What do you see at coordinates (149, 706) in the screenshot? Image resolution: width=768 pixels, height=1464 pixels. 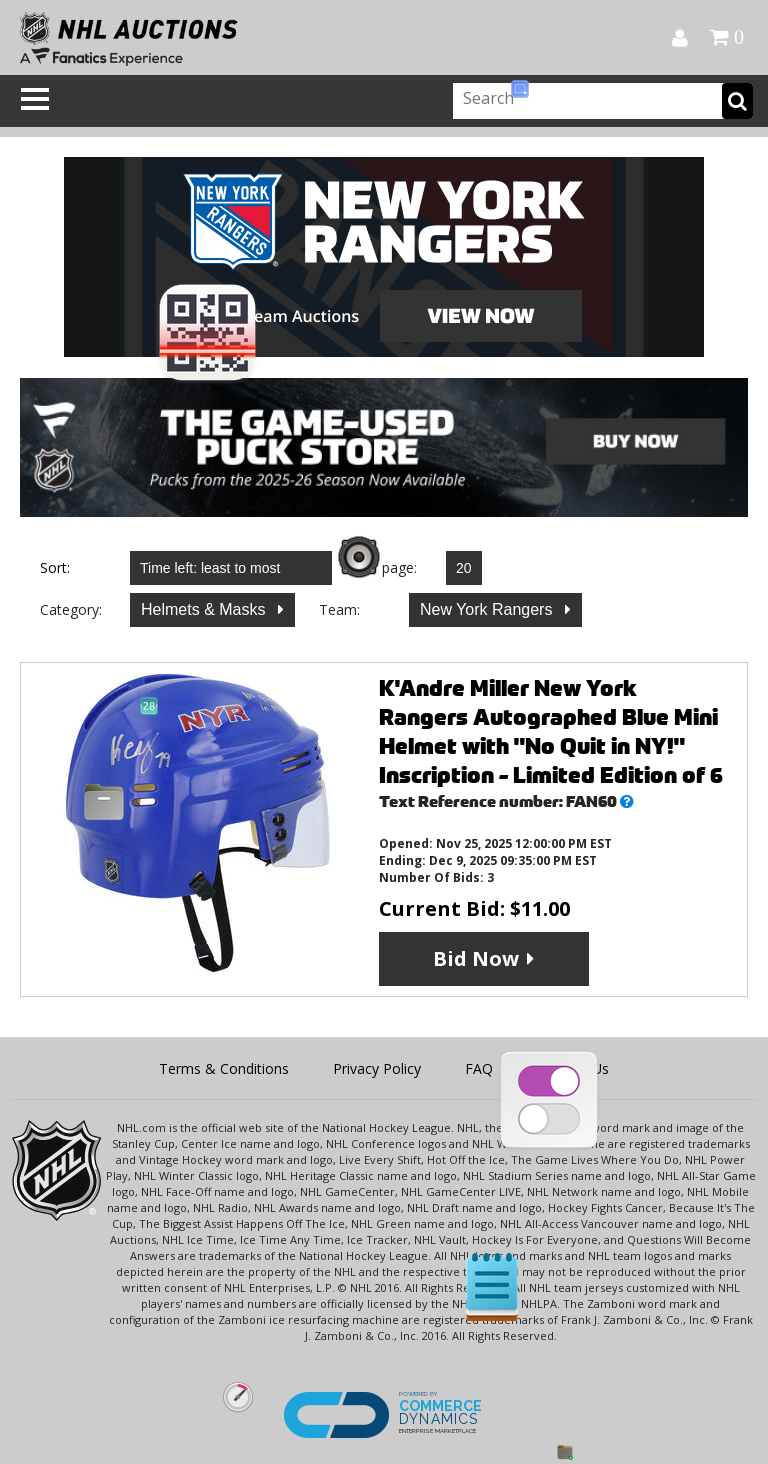 I see `open the calendar app` at bounding box center [149, 706].